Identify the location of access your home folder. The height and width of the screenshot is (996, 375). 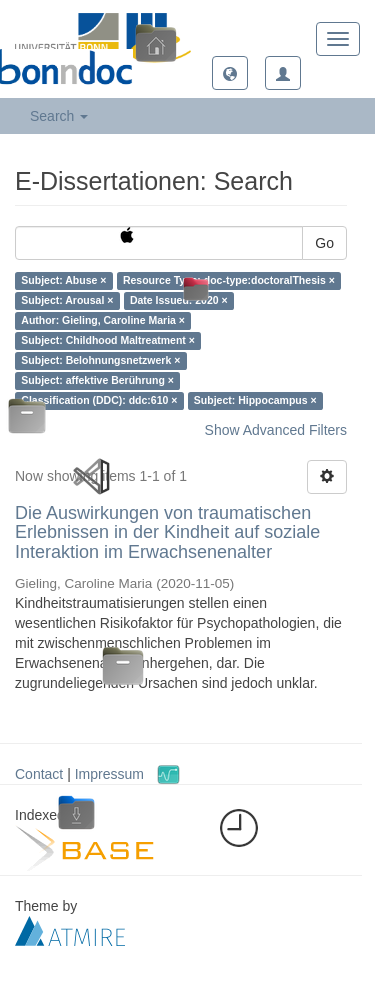
(156, 43).